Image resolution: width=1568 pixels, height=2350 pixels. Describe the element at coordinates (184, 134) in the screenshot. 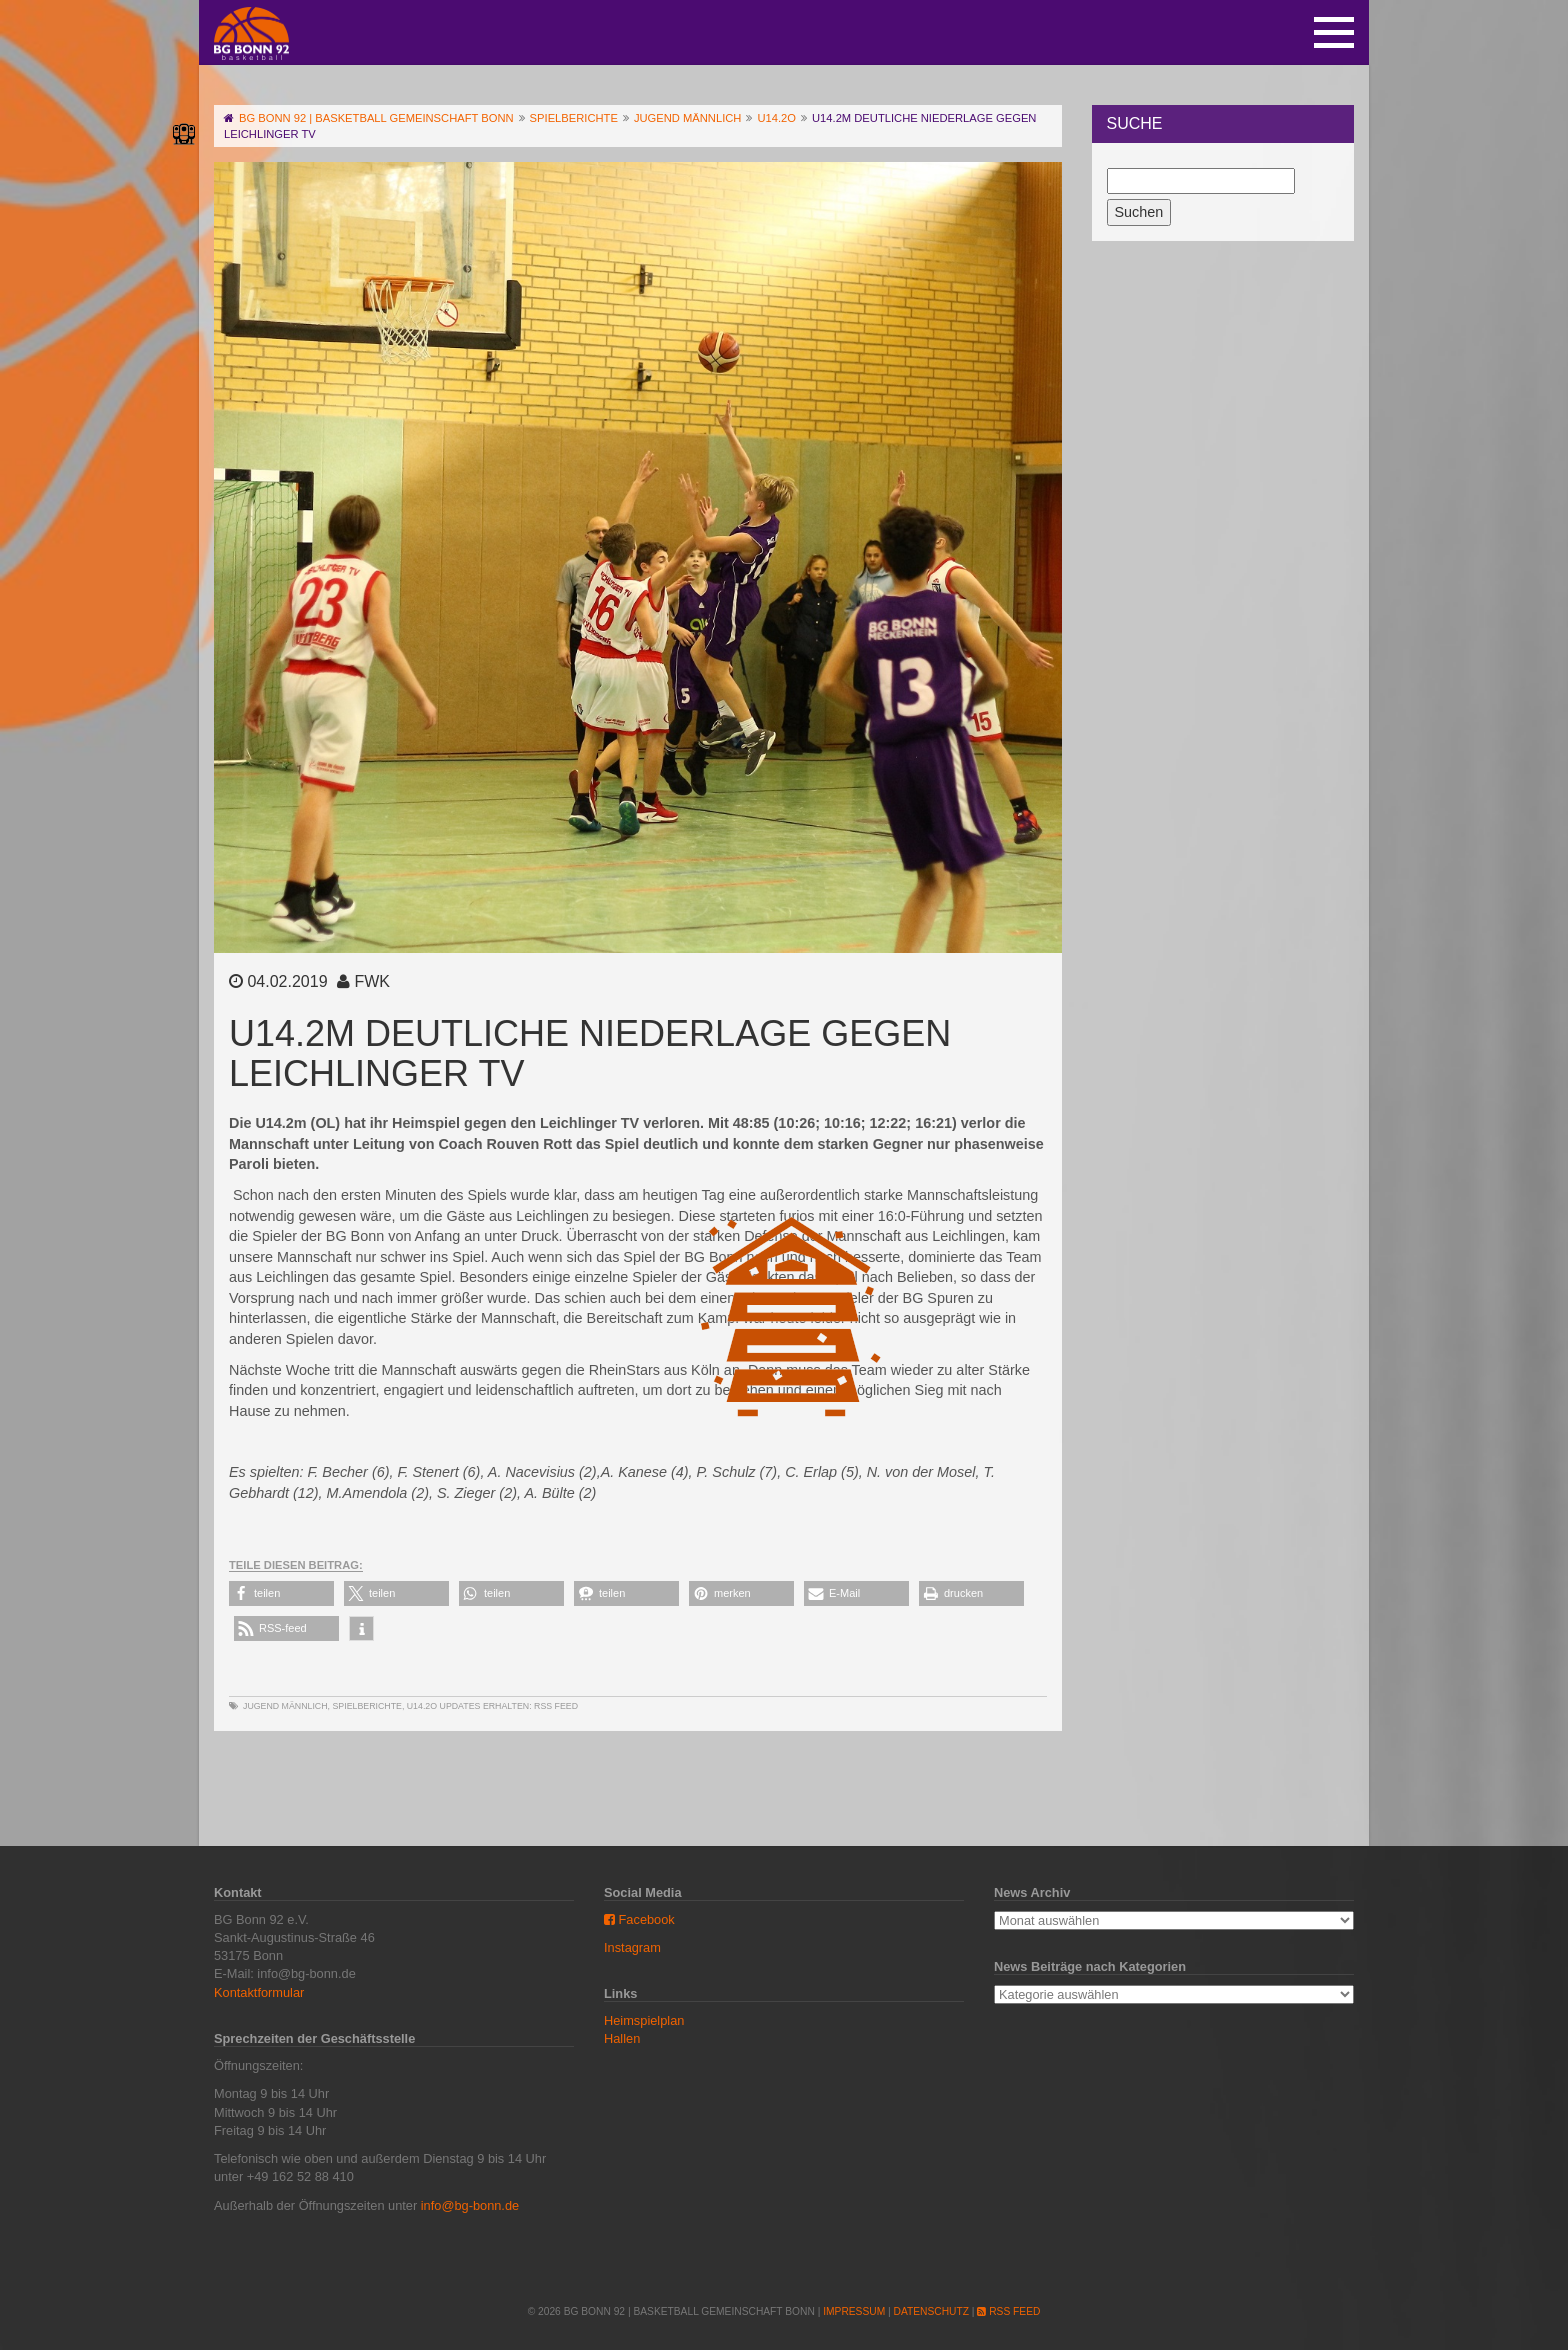

I see `select your squad or team roster` at that location.